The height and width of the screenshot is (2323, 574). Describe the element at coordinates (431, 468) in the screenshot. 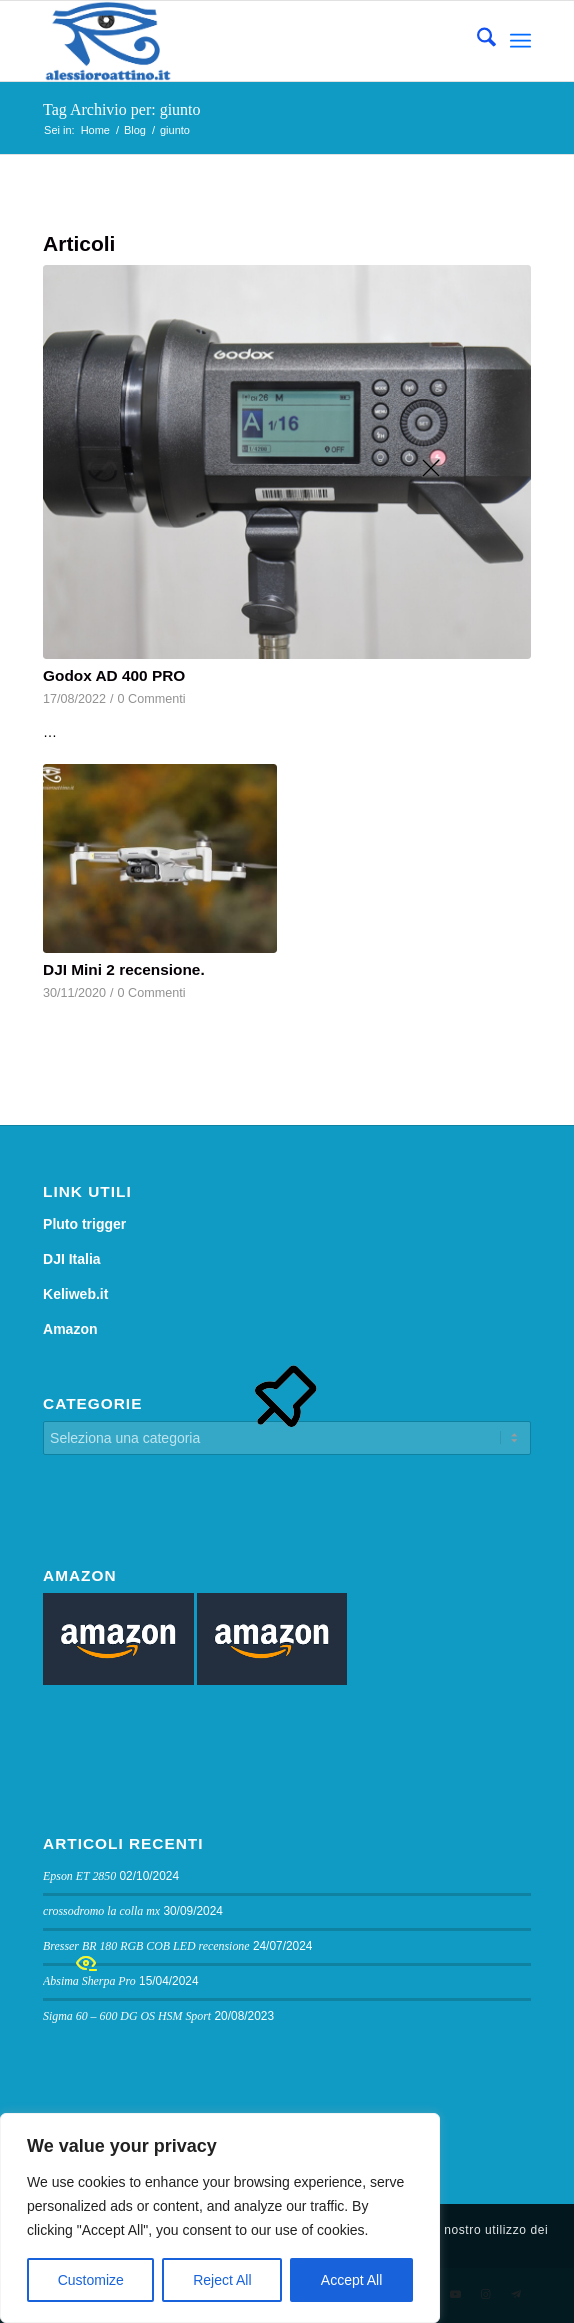

I see `close the current window or dialog` at that location.